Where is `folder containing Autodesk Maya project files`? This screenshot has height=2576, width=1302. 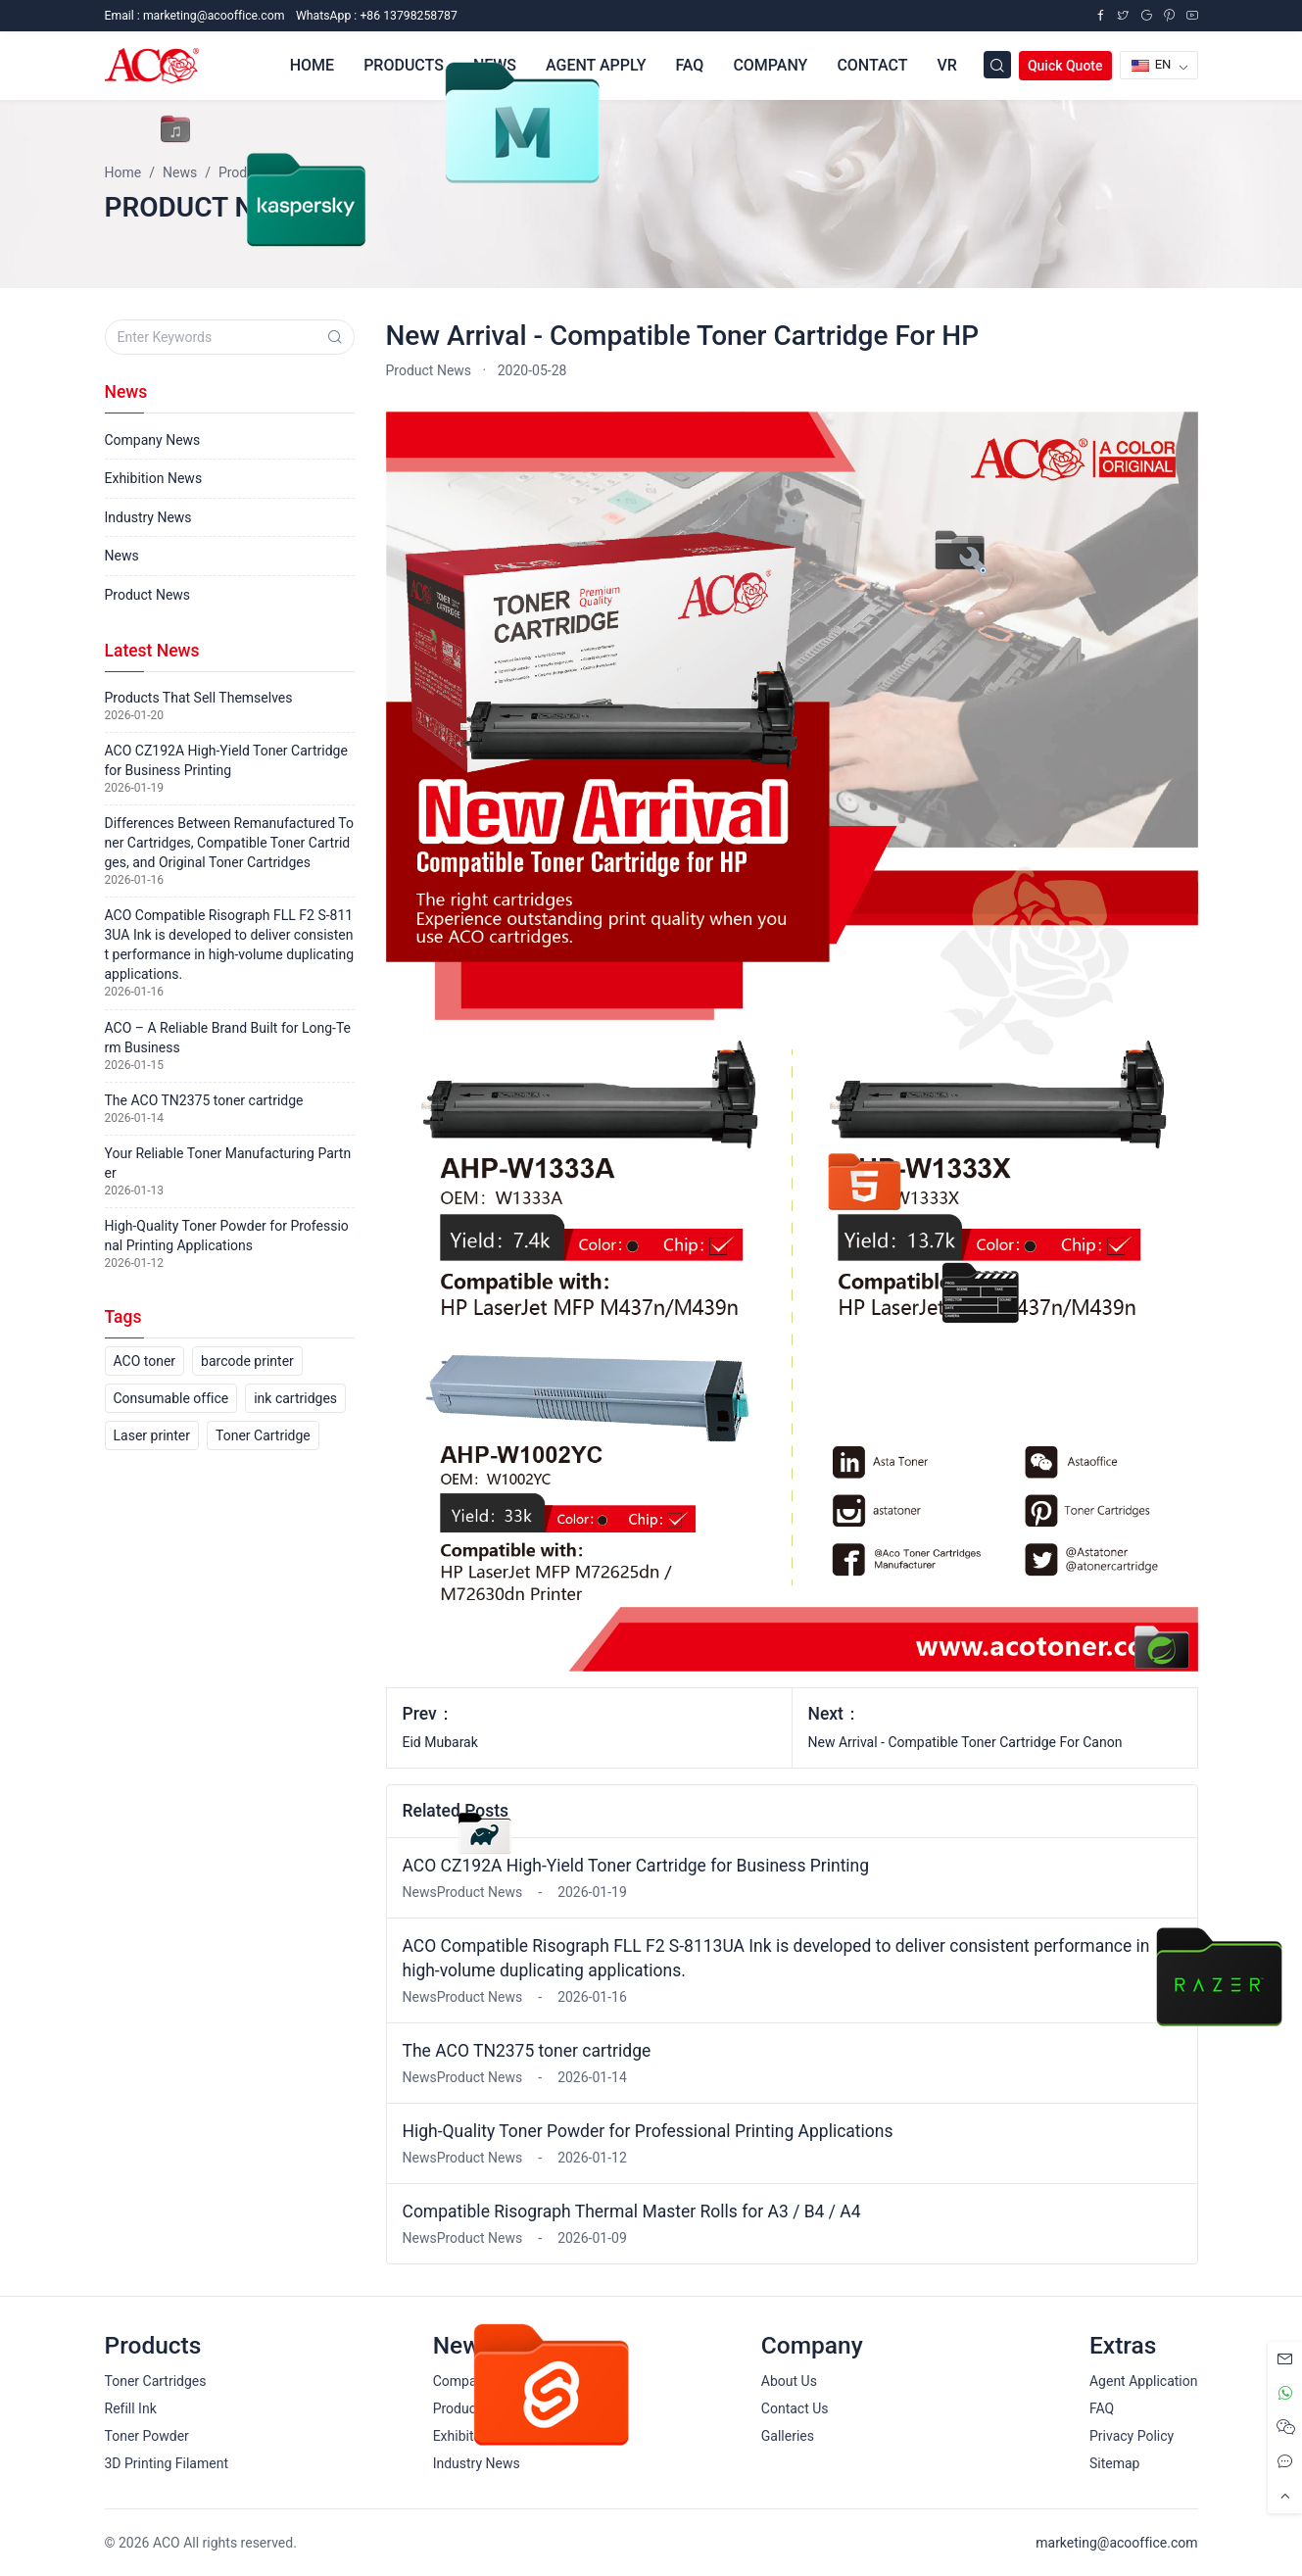
folder containing Autodesk Maya project files is located at coordinates (521, 126).